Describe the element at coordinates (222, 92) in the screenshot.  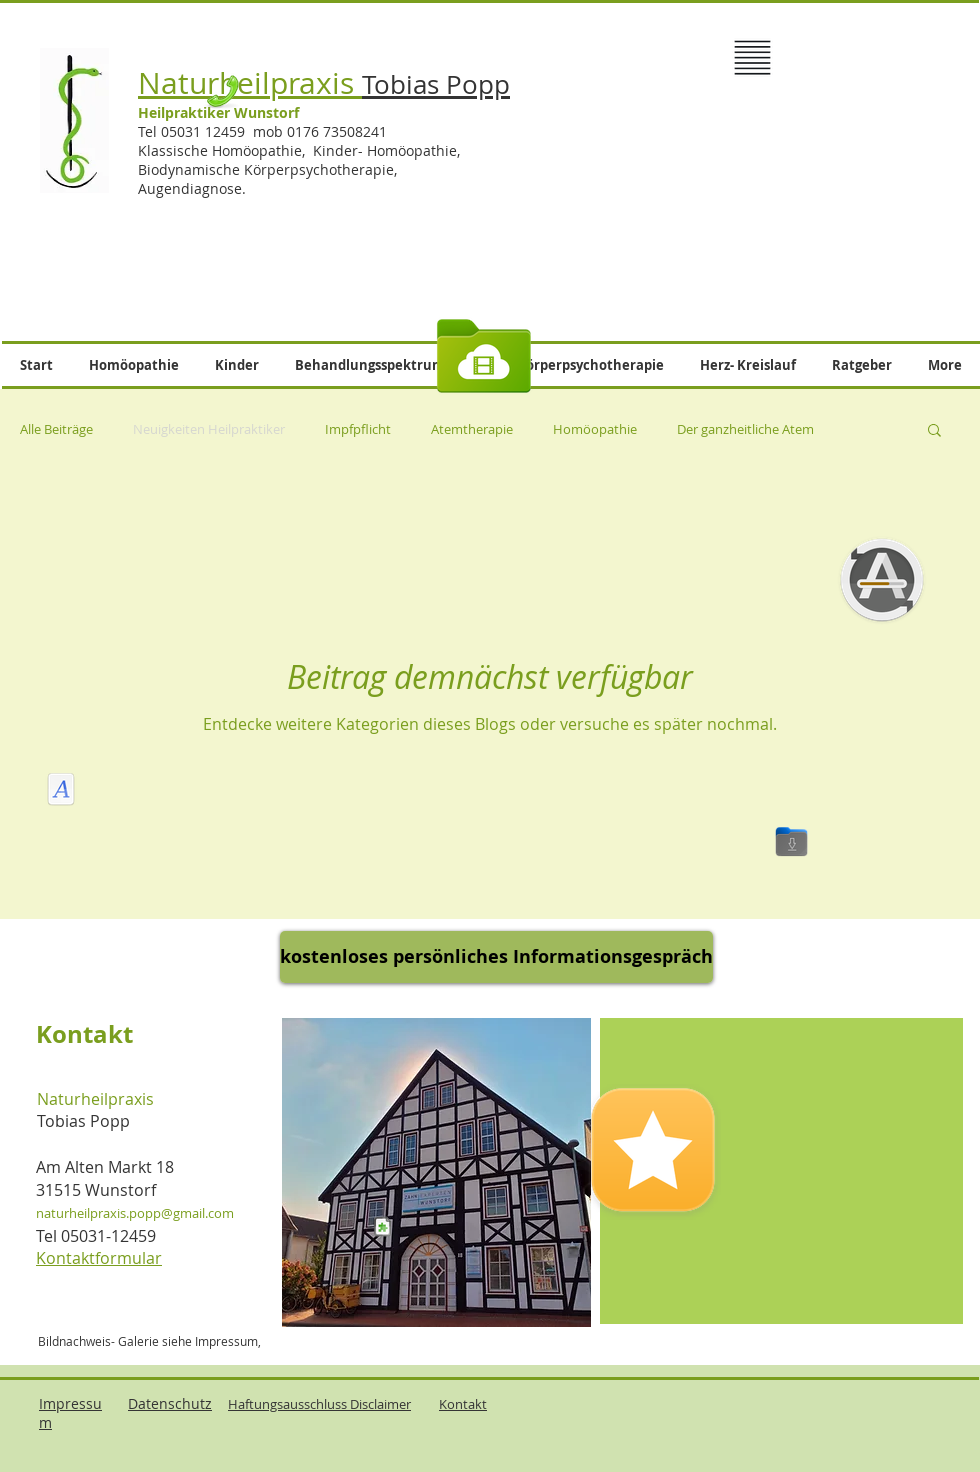
I see `start a phone call` at that location.